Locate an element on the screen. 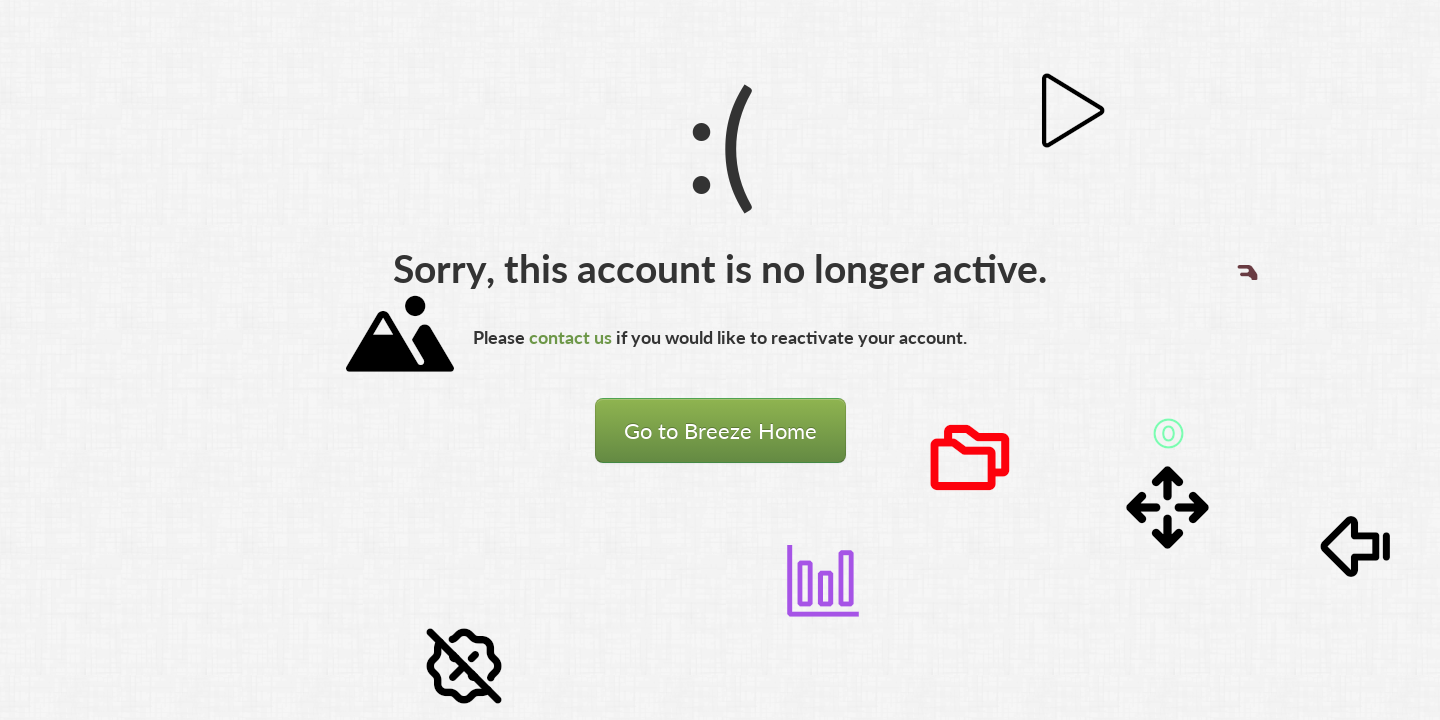 The height and width of the screenshot is (720, 1440). view landscape or nature photos is located at coordinates (400, 338).